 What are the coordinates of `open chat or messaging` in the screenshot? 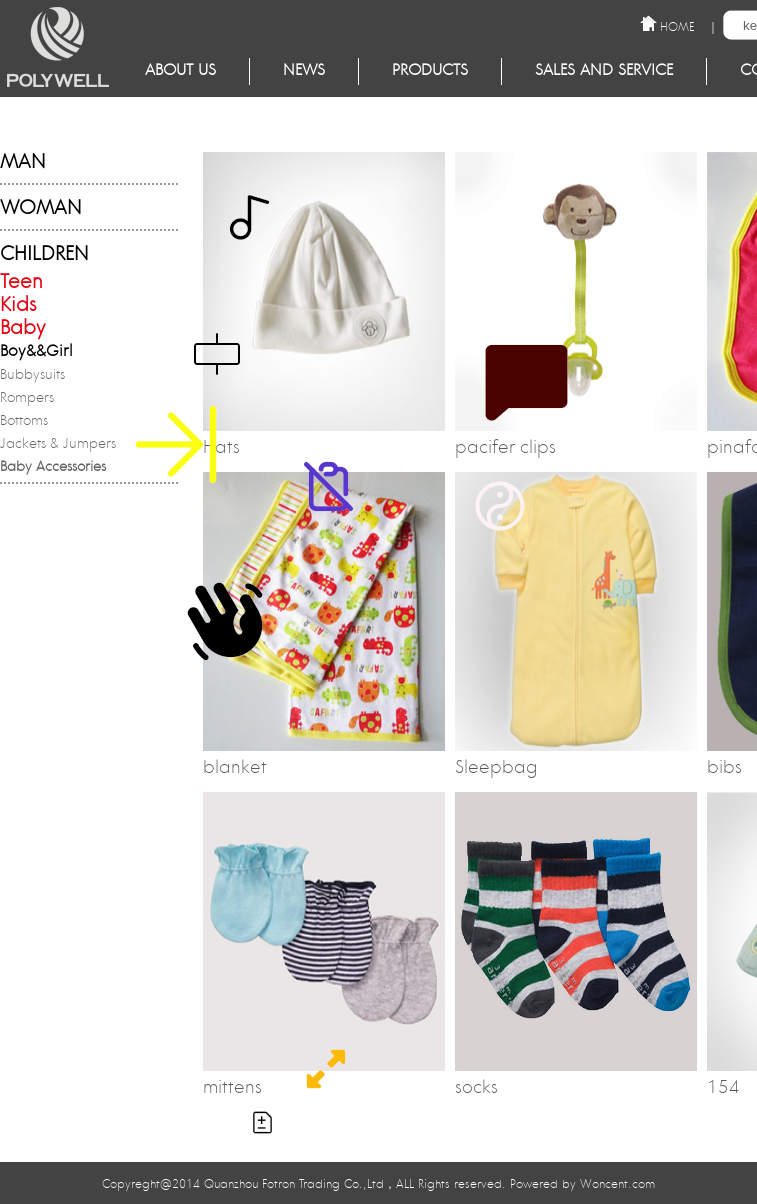 It's located at (526, 376).